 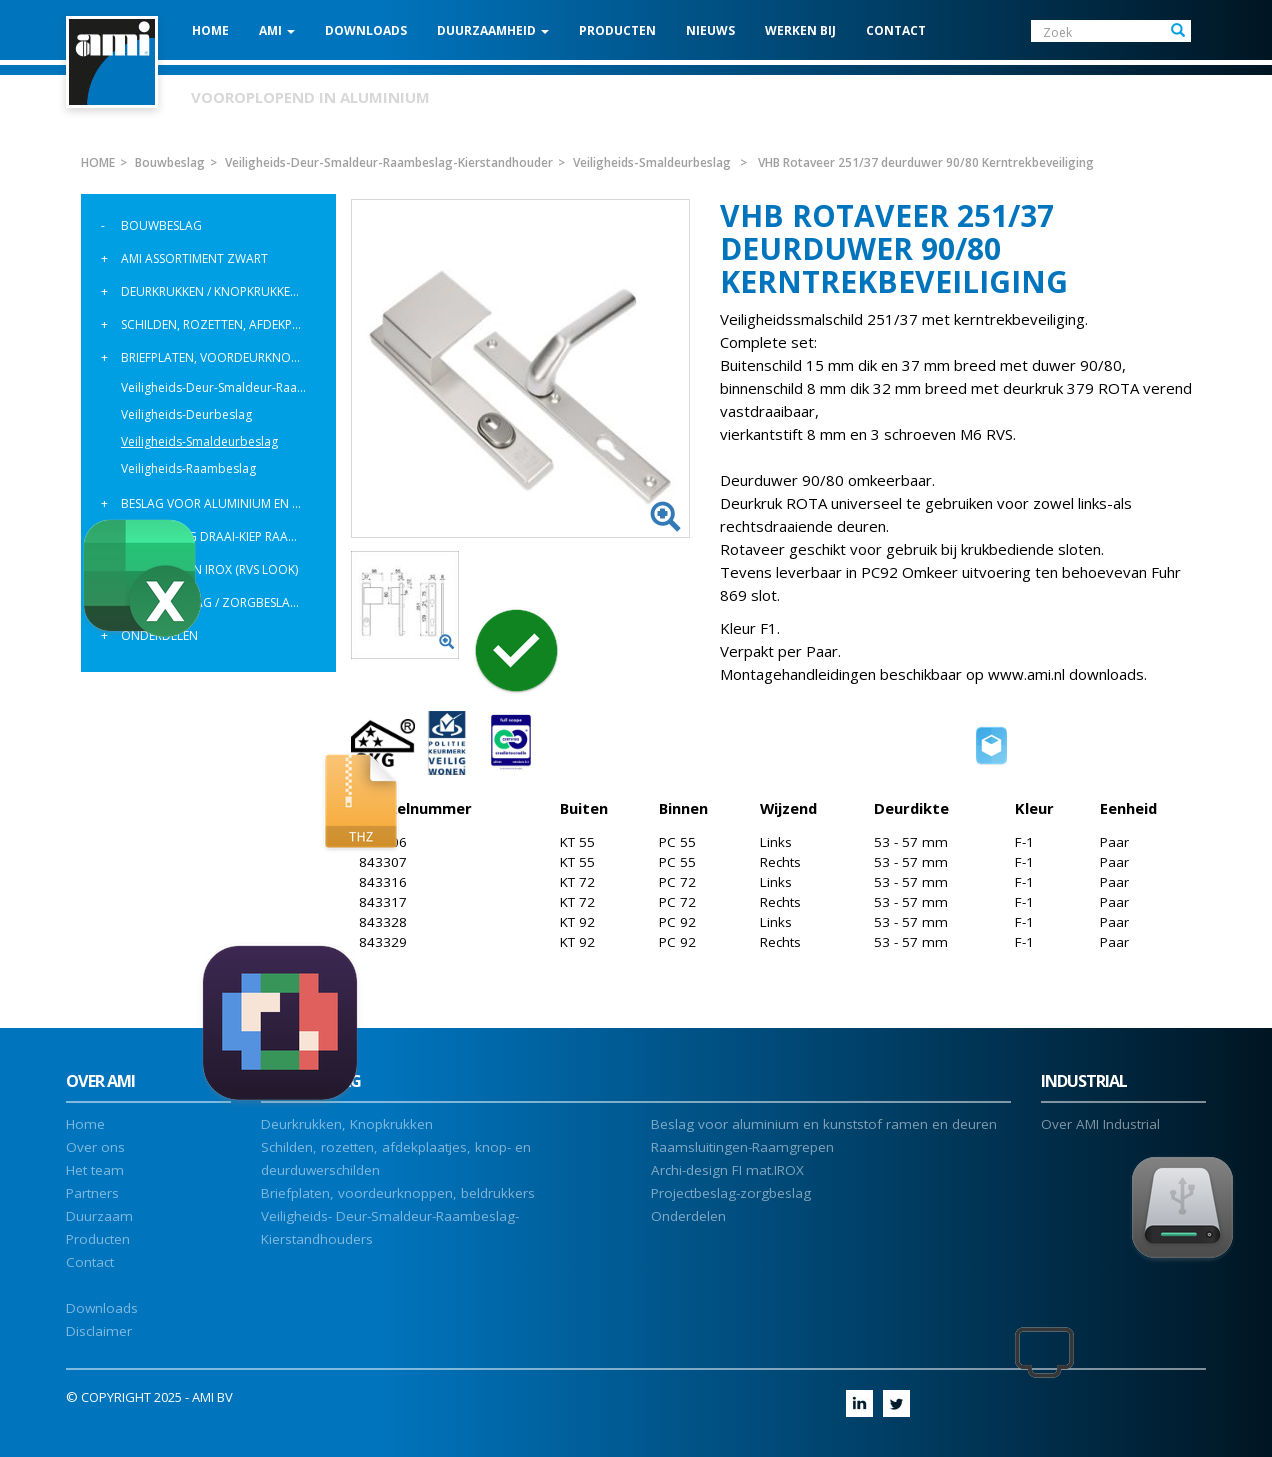 What do you see at coordinates (139, 575) in the screenshot?
I see `open Microsoft Excel` at bounding box center [139, 575].